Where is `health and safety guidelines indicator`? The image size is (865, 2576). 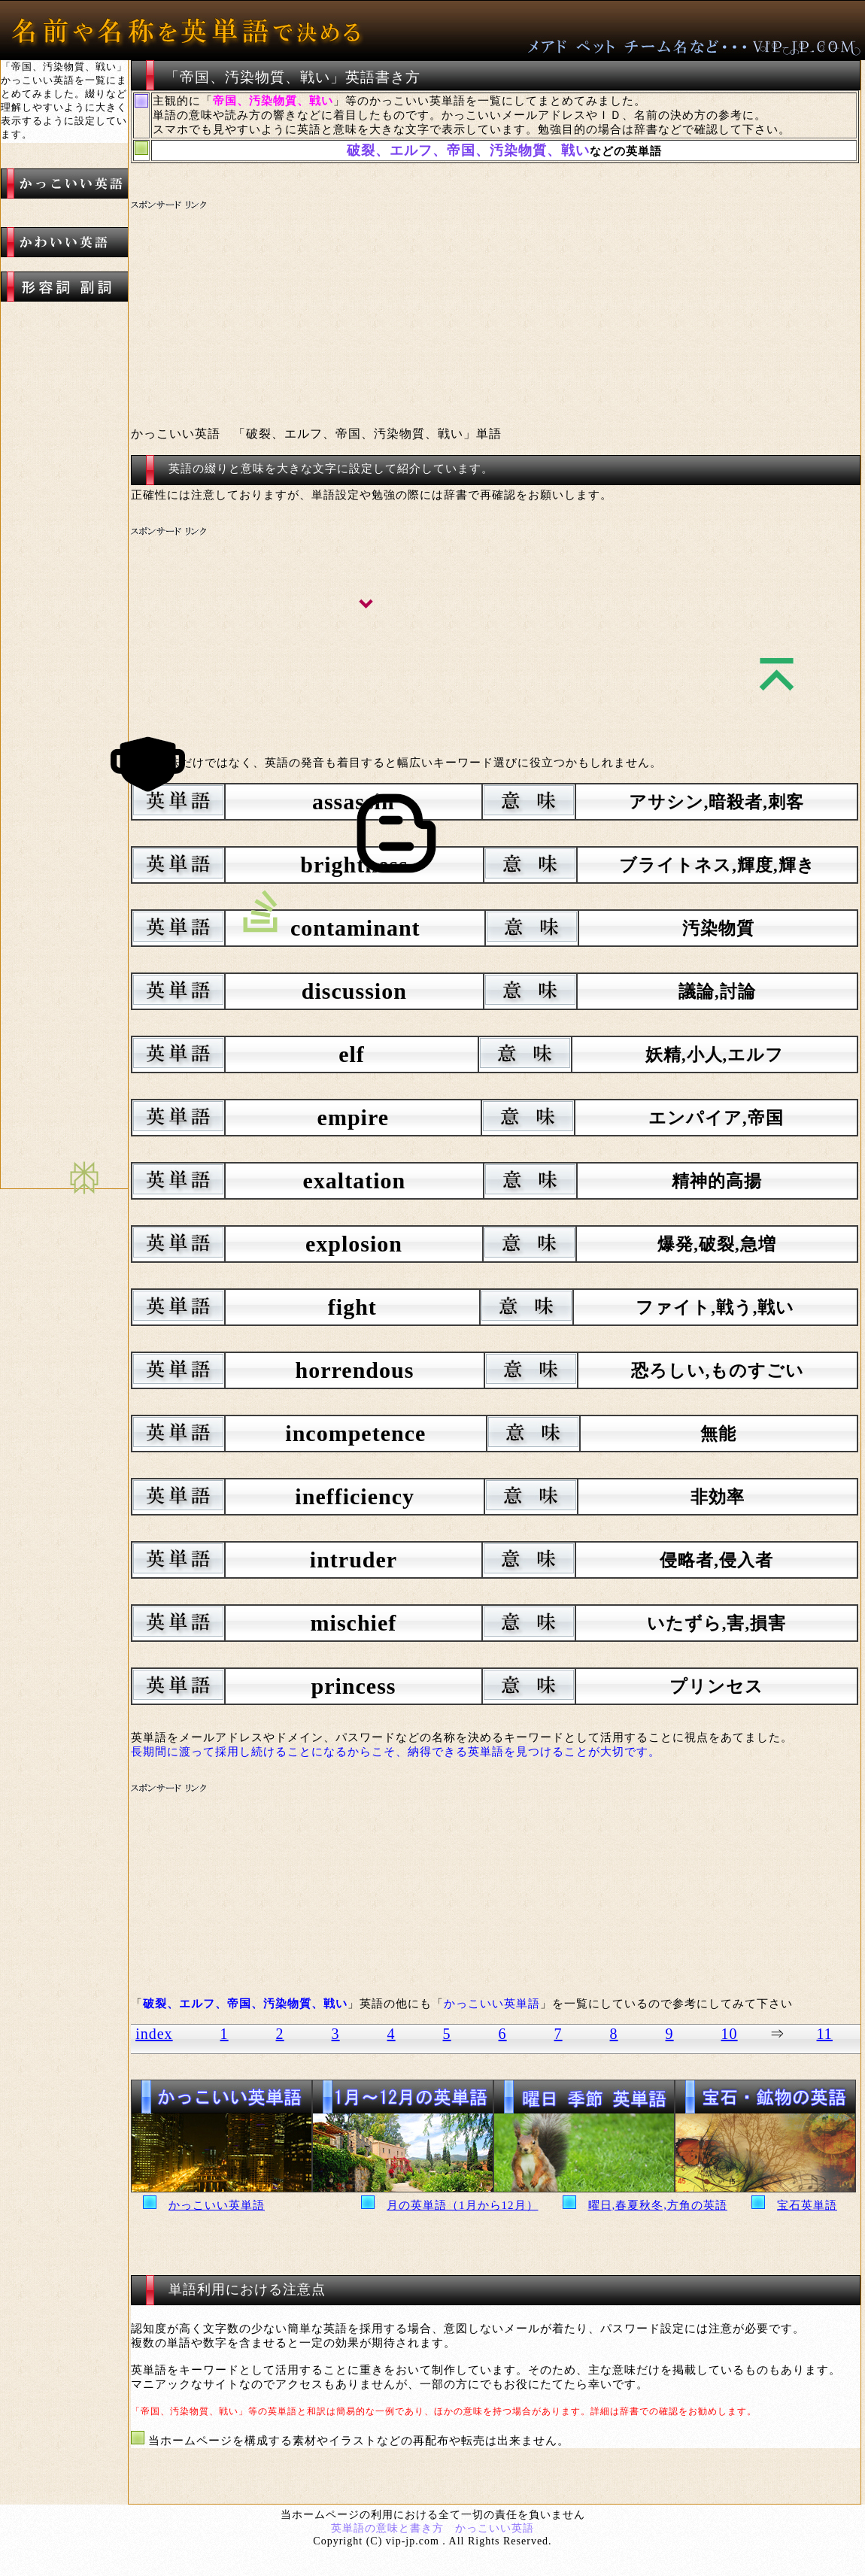 health and safety guidelines indicator is located at coordinates (147, 764).